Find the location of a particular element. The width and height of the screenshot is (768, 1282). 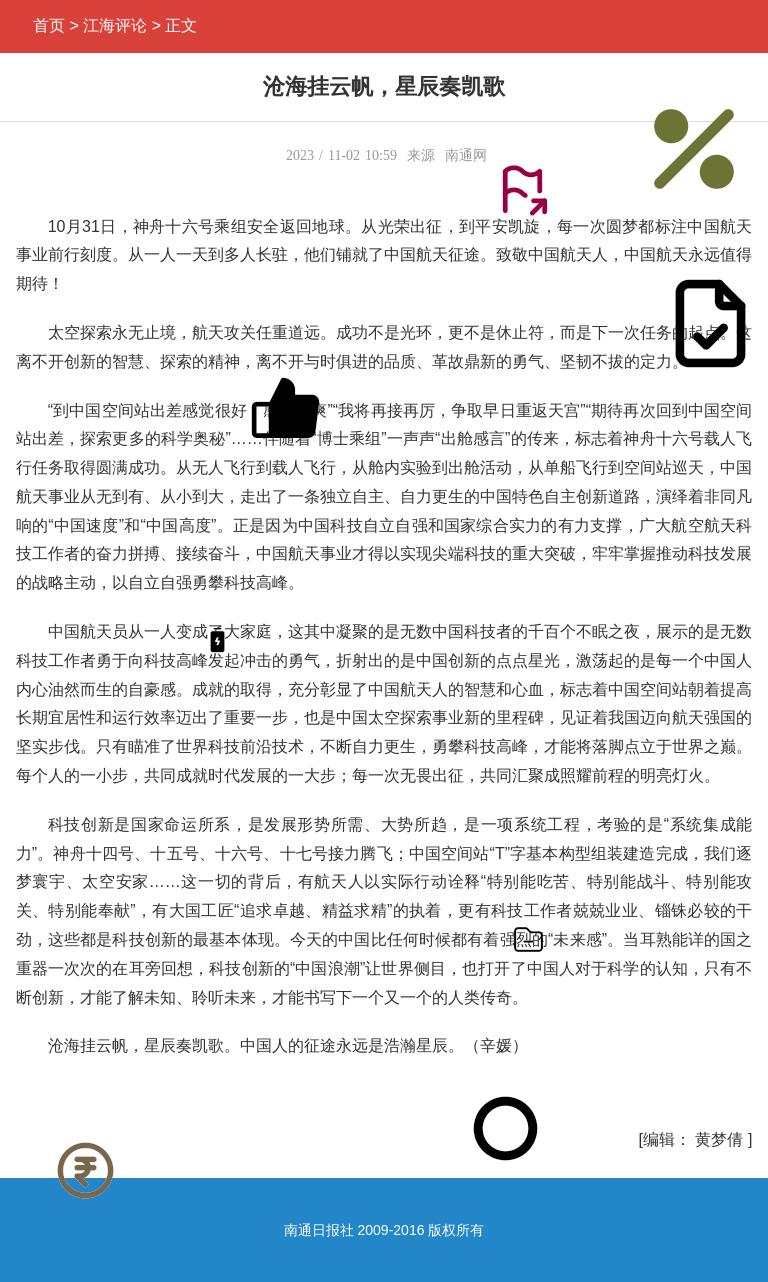

represents an empty or unselected state is located at coordinates (505, 1128).